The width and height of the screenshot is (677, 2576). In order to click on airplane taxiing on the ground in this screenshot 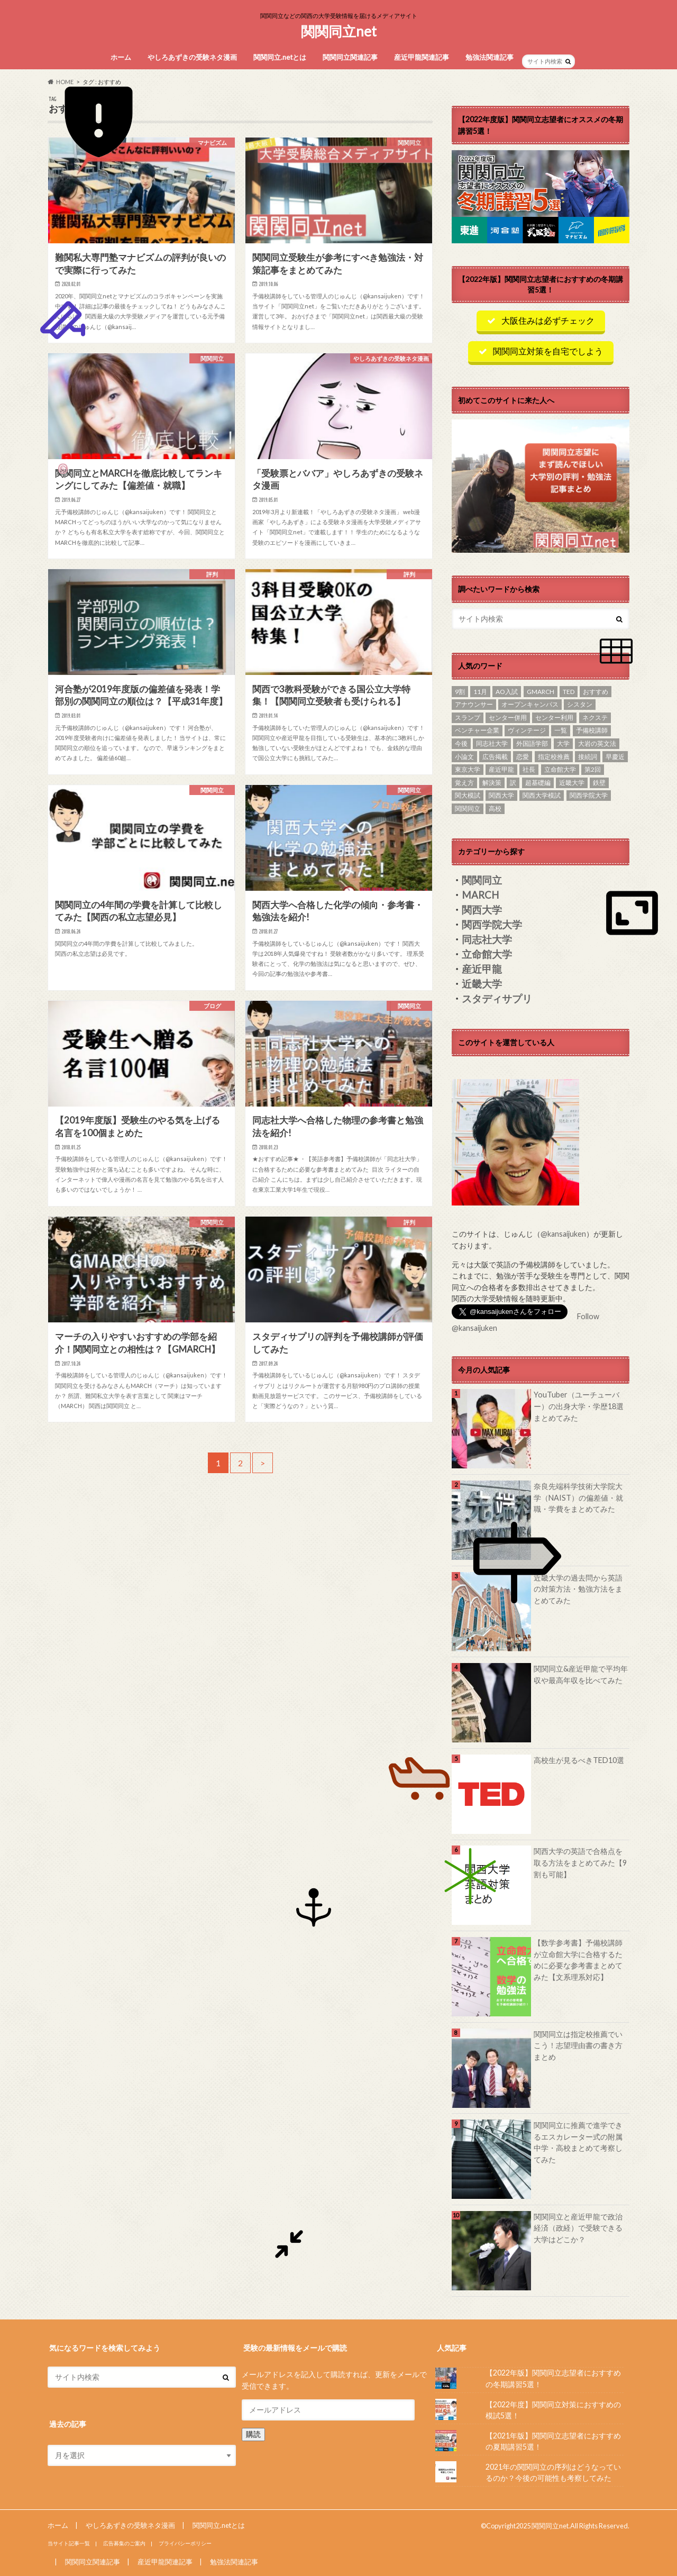, I will do `click(419, 1777)`.